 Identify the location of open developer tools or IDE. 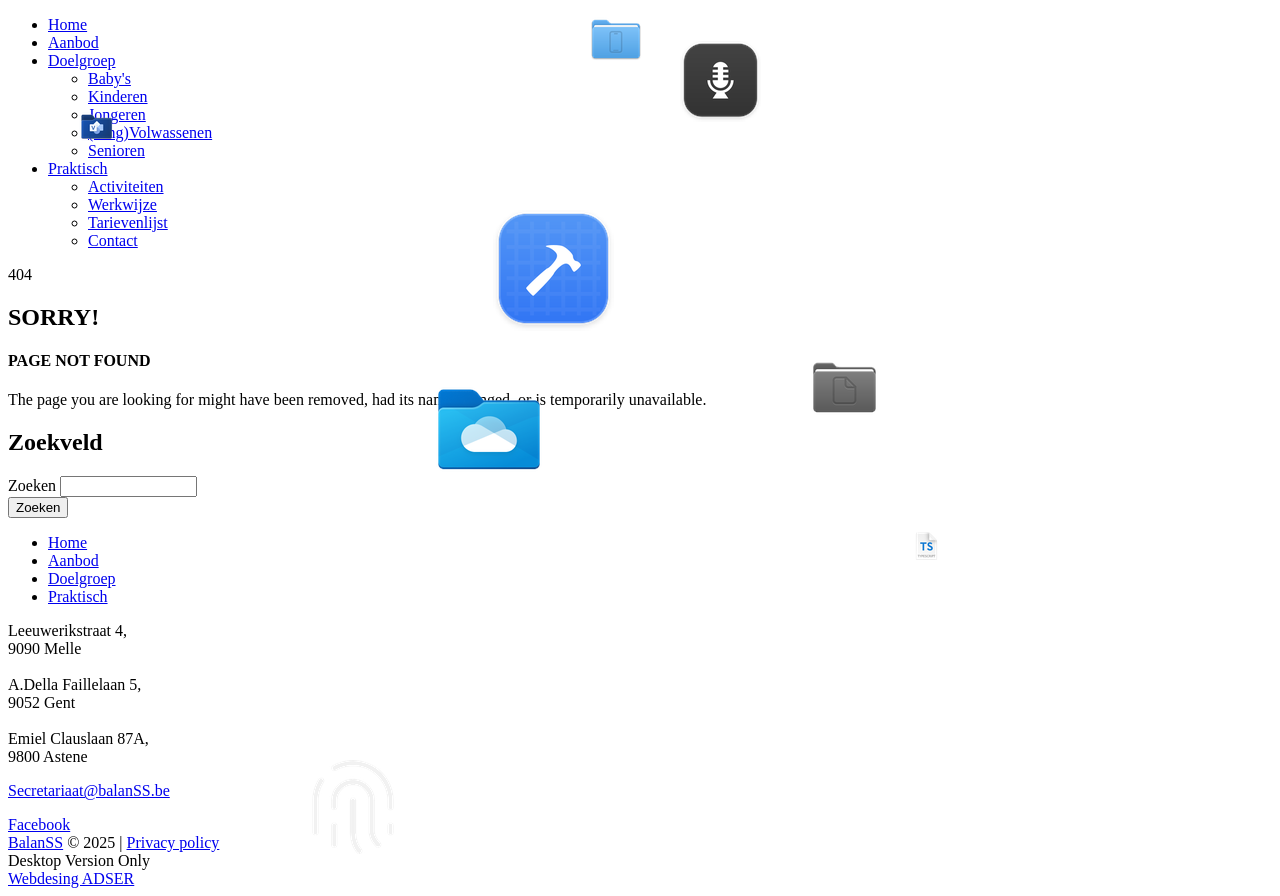
(553, 268).